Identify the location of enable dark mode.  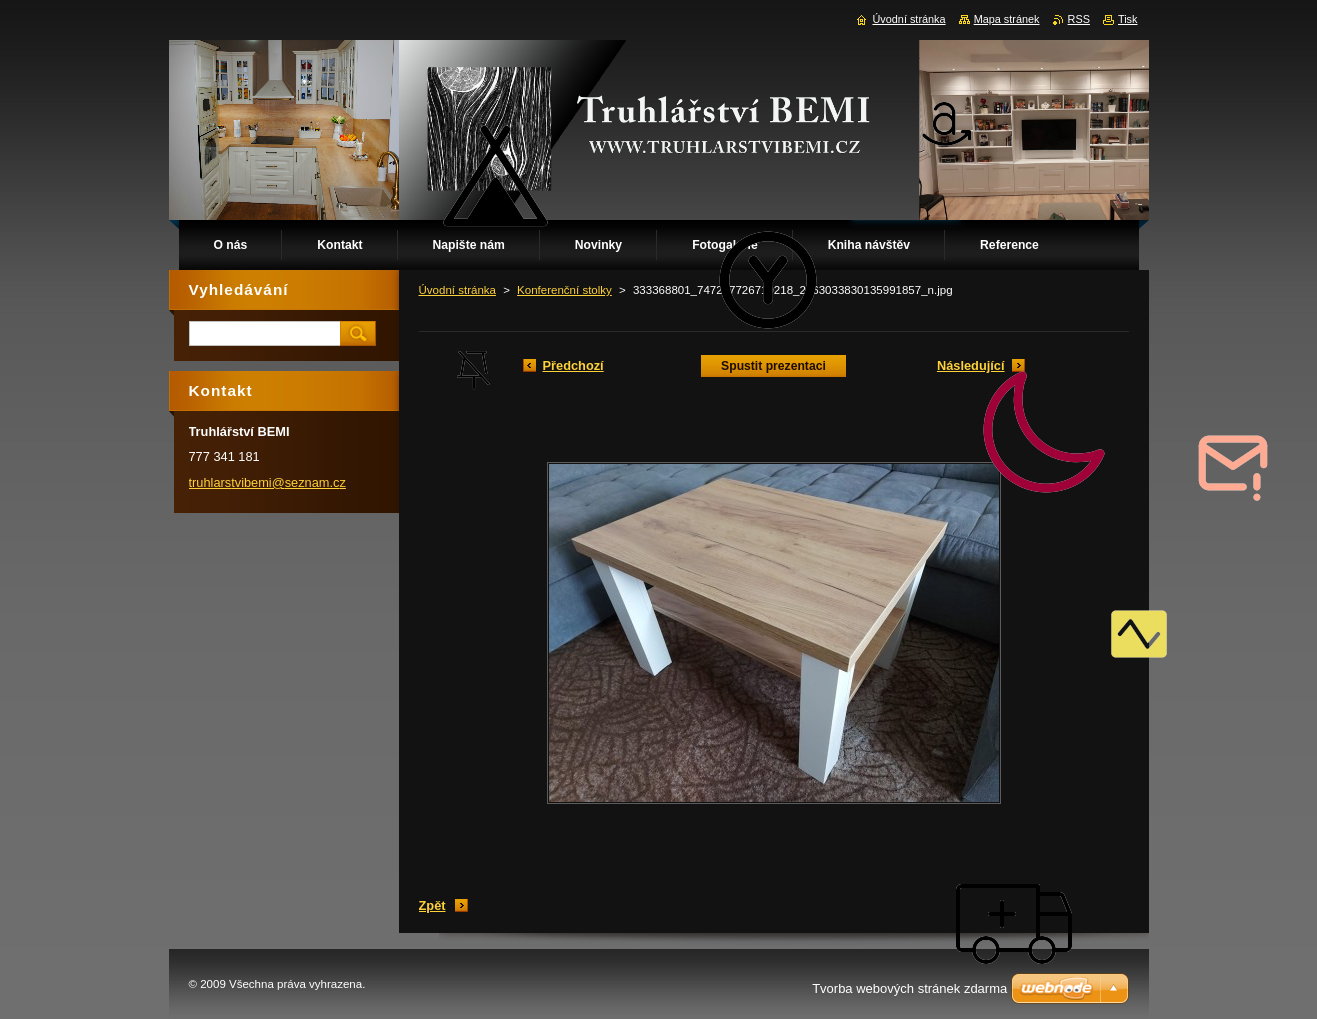
(1044, 432).